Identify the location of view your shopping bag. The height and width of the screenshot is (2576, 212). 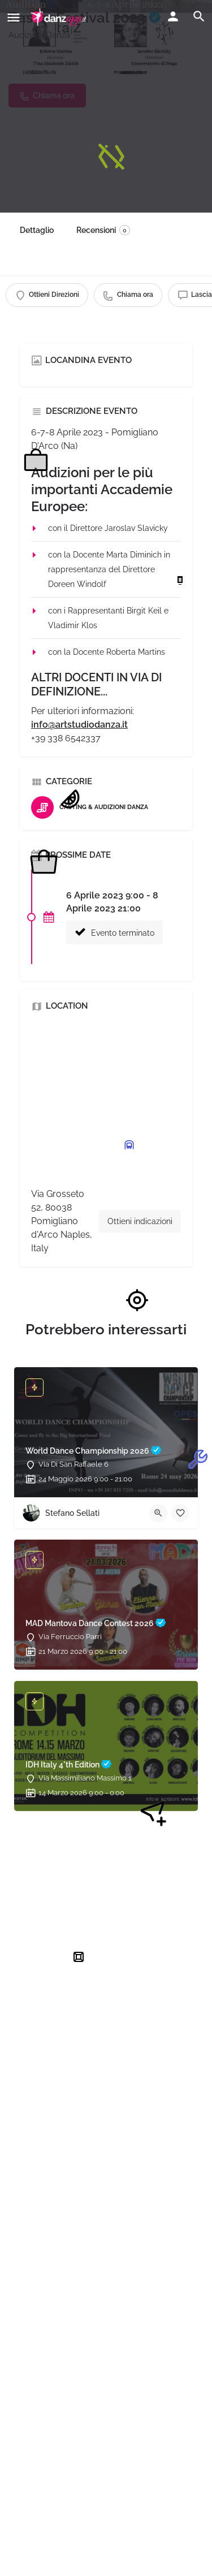
(36, 461).